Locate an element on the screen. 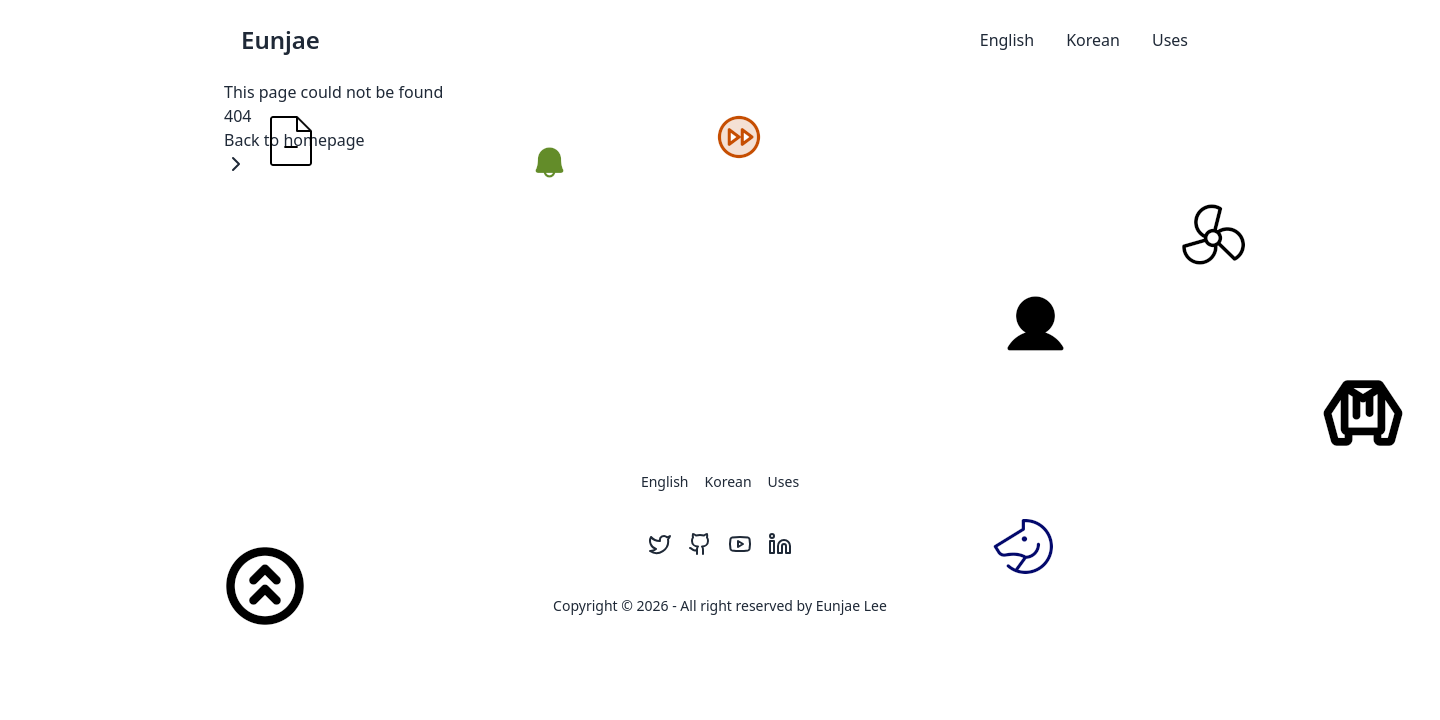 This screenshot has width=1440, height=720. access equestrian or horse-related features is located at coordinates (1025, 546).